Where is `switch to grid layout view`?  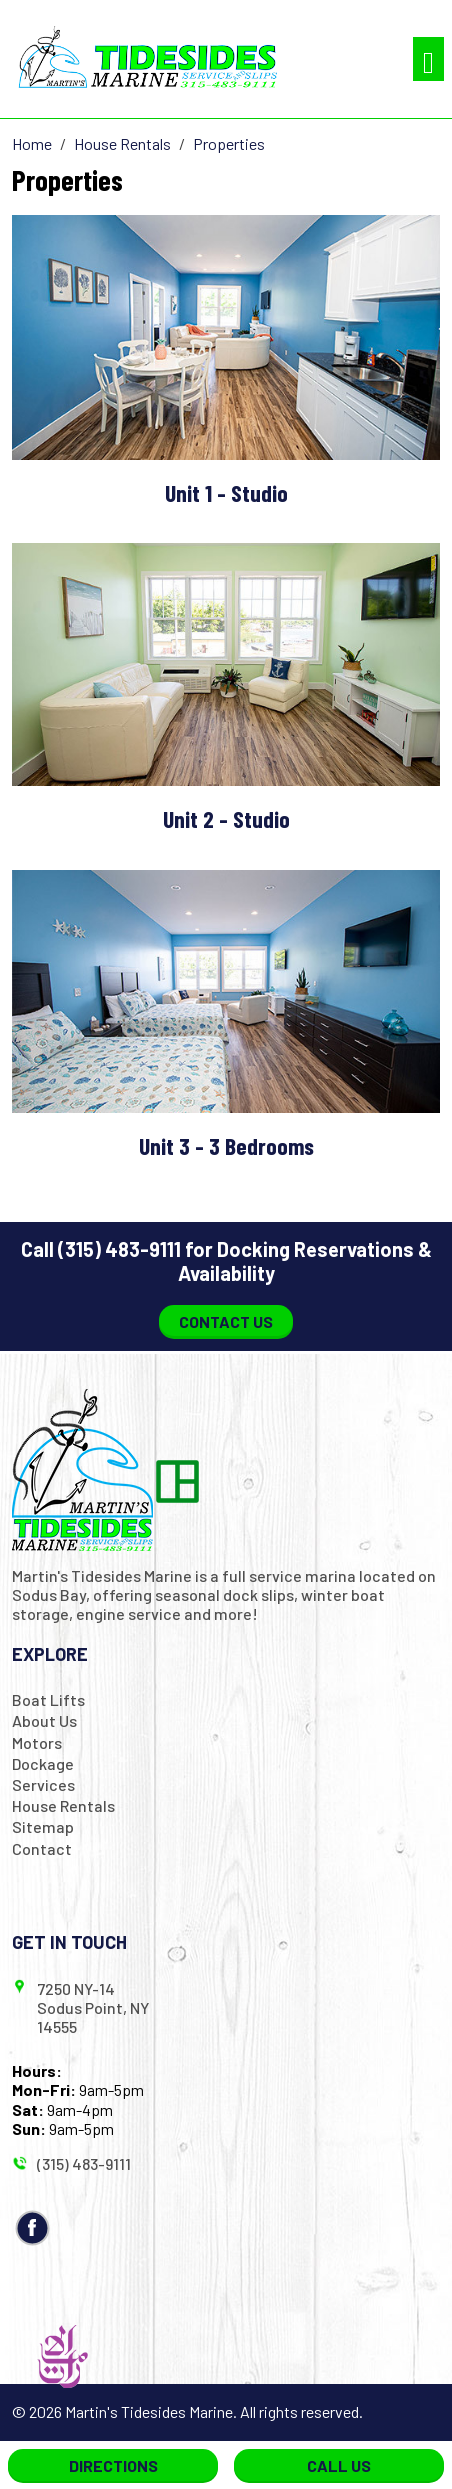 switch to grid layout view is located at coordinates (177, 1481).